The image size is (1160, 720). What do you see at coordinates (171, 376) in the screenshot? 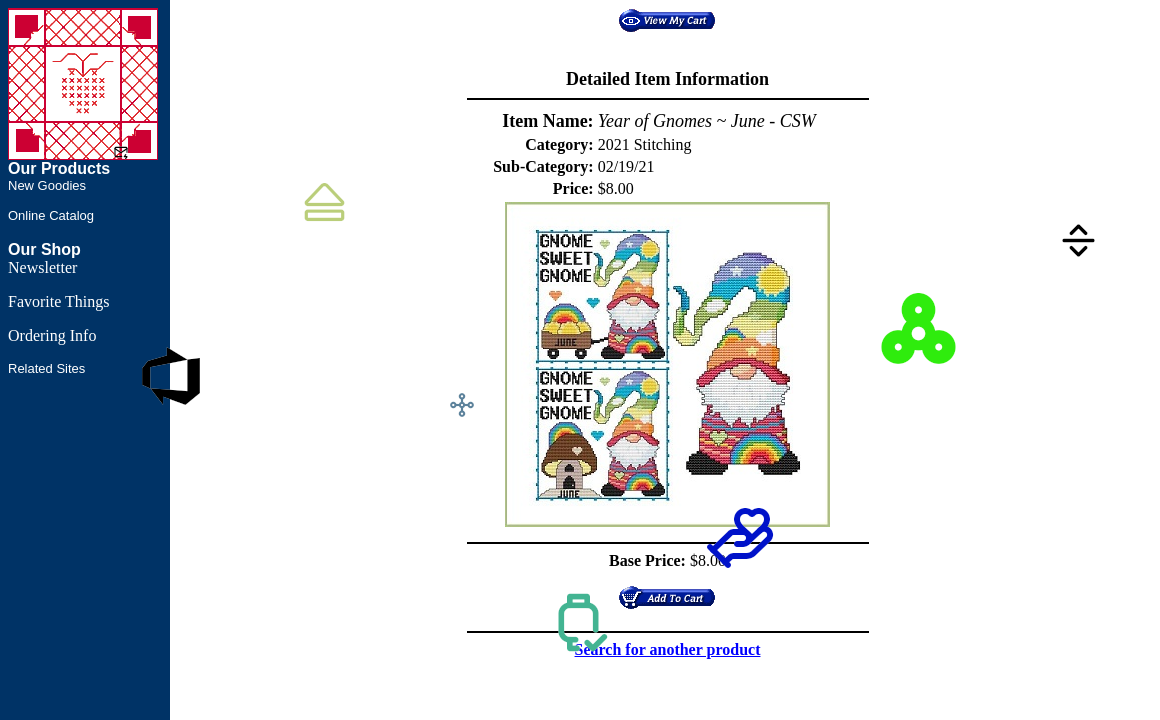
I see `open azure devops integration` at bounding box center [171, 376].